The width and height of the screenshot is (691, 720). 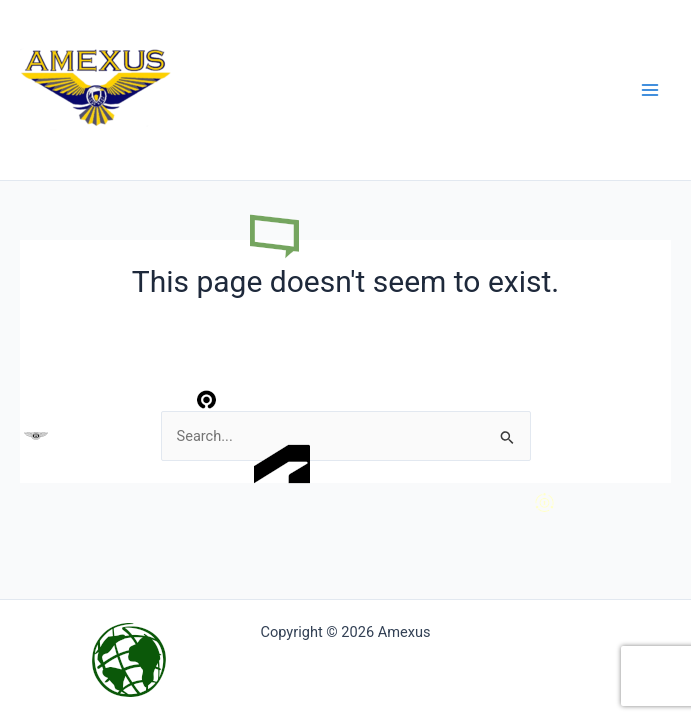 What do you see at coordinates (282, 464) in the screenshot?
I see `autodesk logo` at bounding box center [282, 464].